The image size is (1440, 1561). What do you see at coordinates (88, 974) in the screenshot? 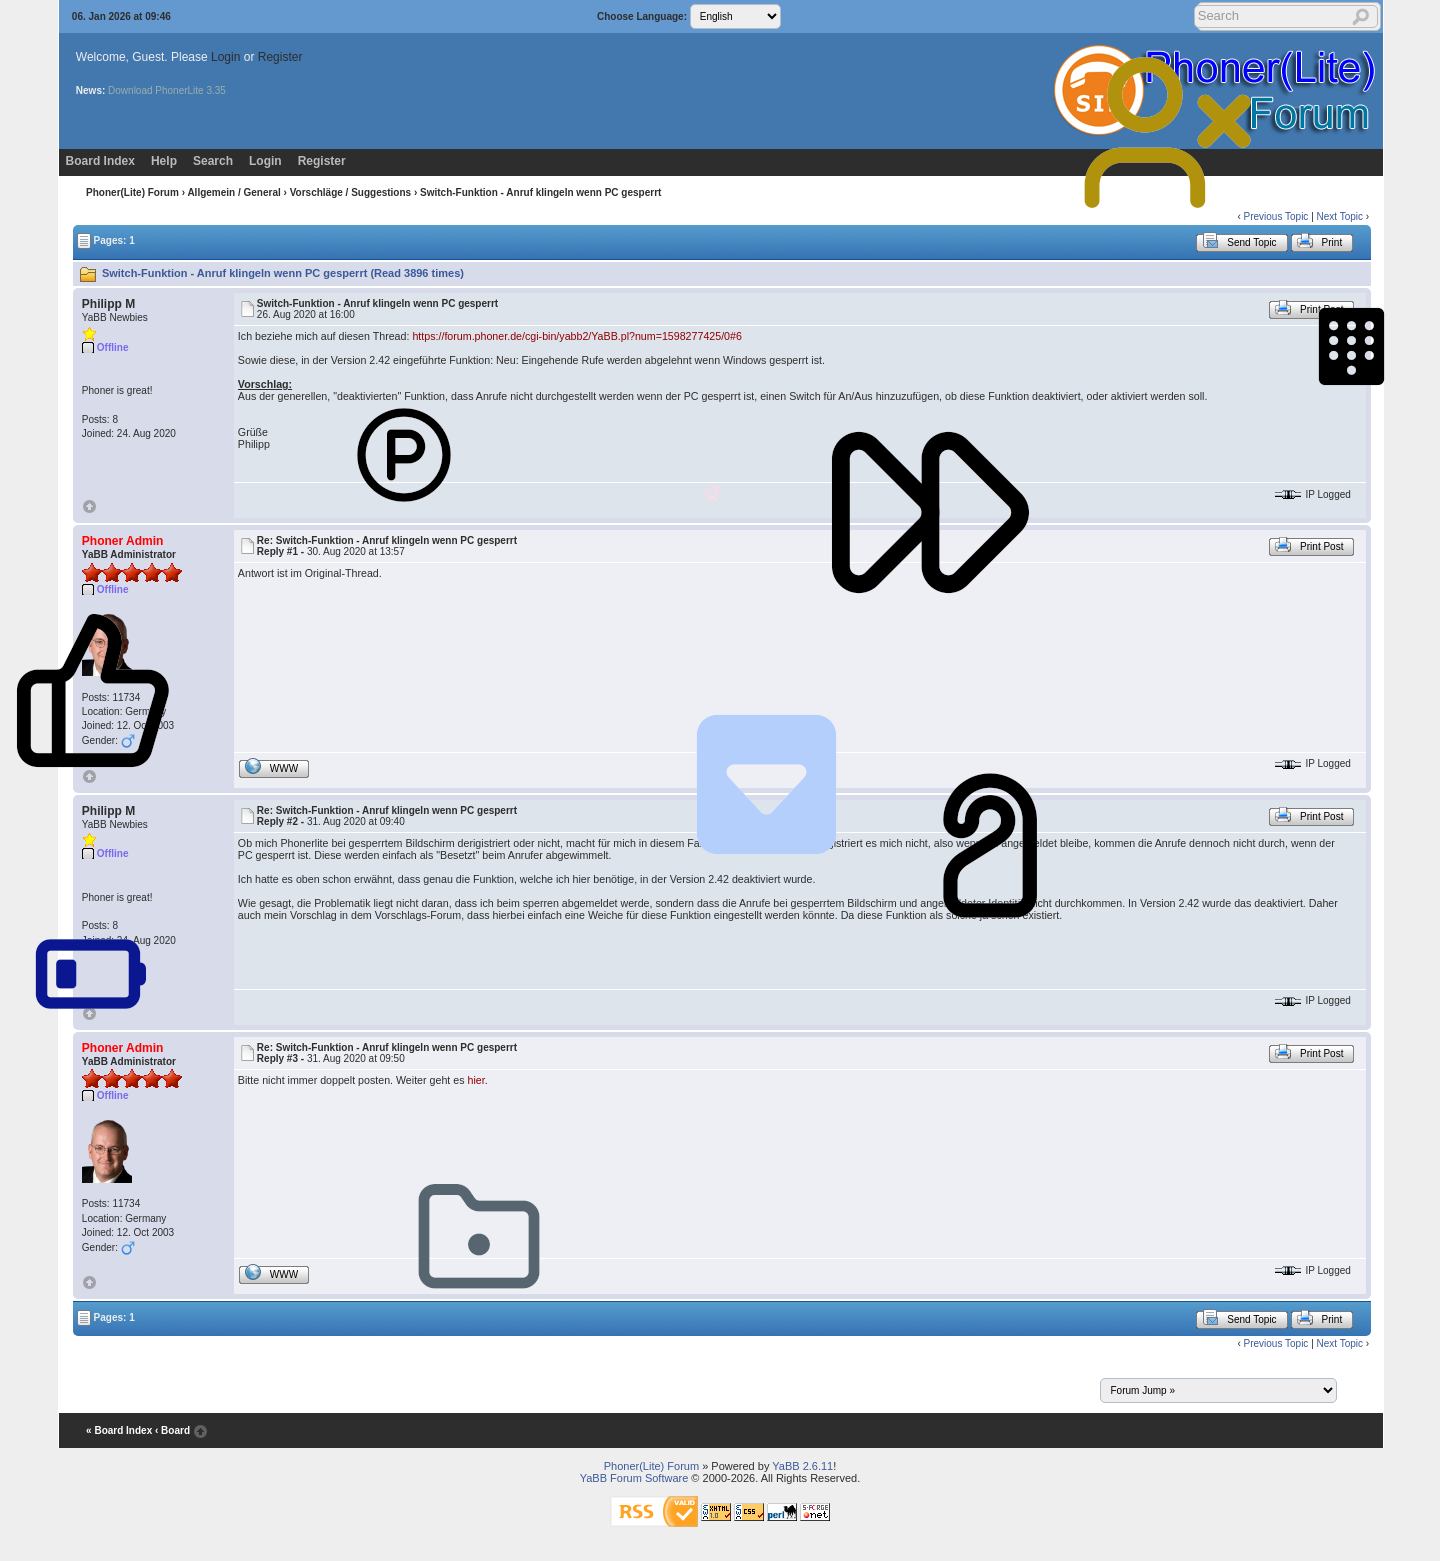
I see `indicates low battery level` at bounding box center [88, 974].